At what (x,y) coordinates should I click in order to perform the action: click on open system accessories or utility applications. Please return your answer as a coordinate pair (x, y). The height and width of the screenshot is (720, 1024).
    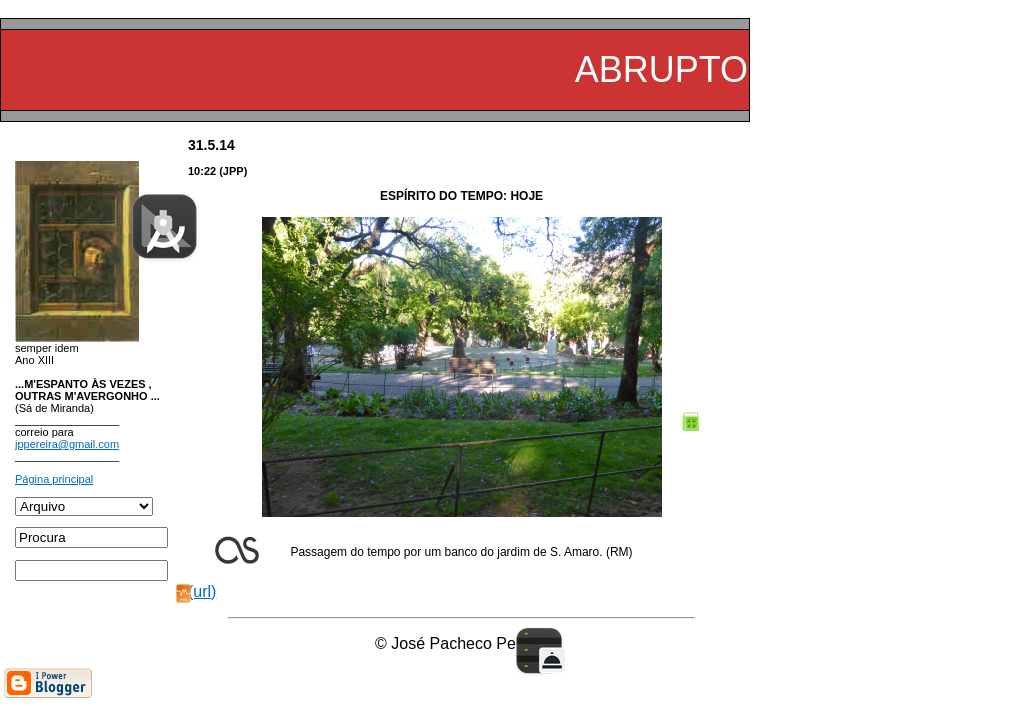
    Looking at the image, I should click on (164, 227).